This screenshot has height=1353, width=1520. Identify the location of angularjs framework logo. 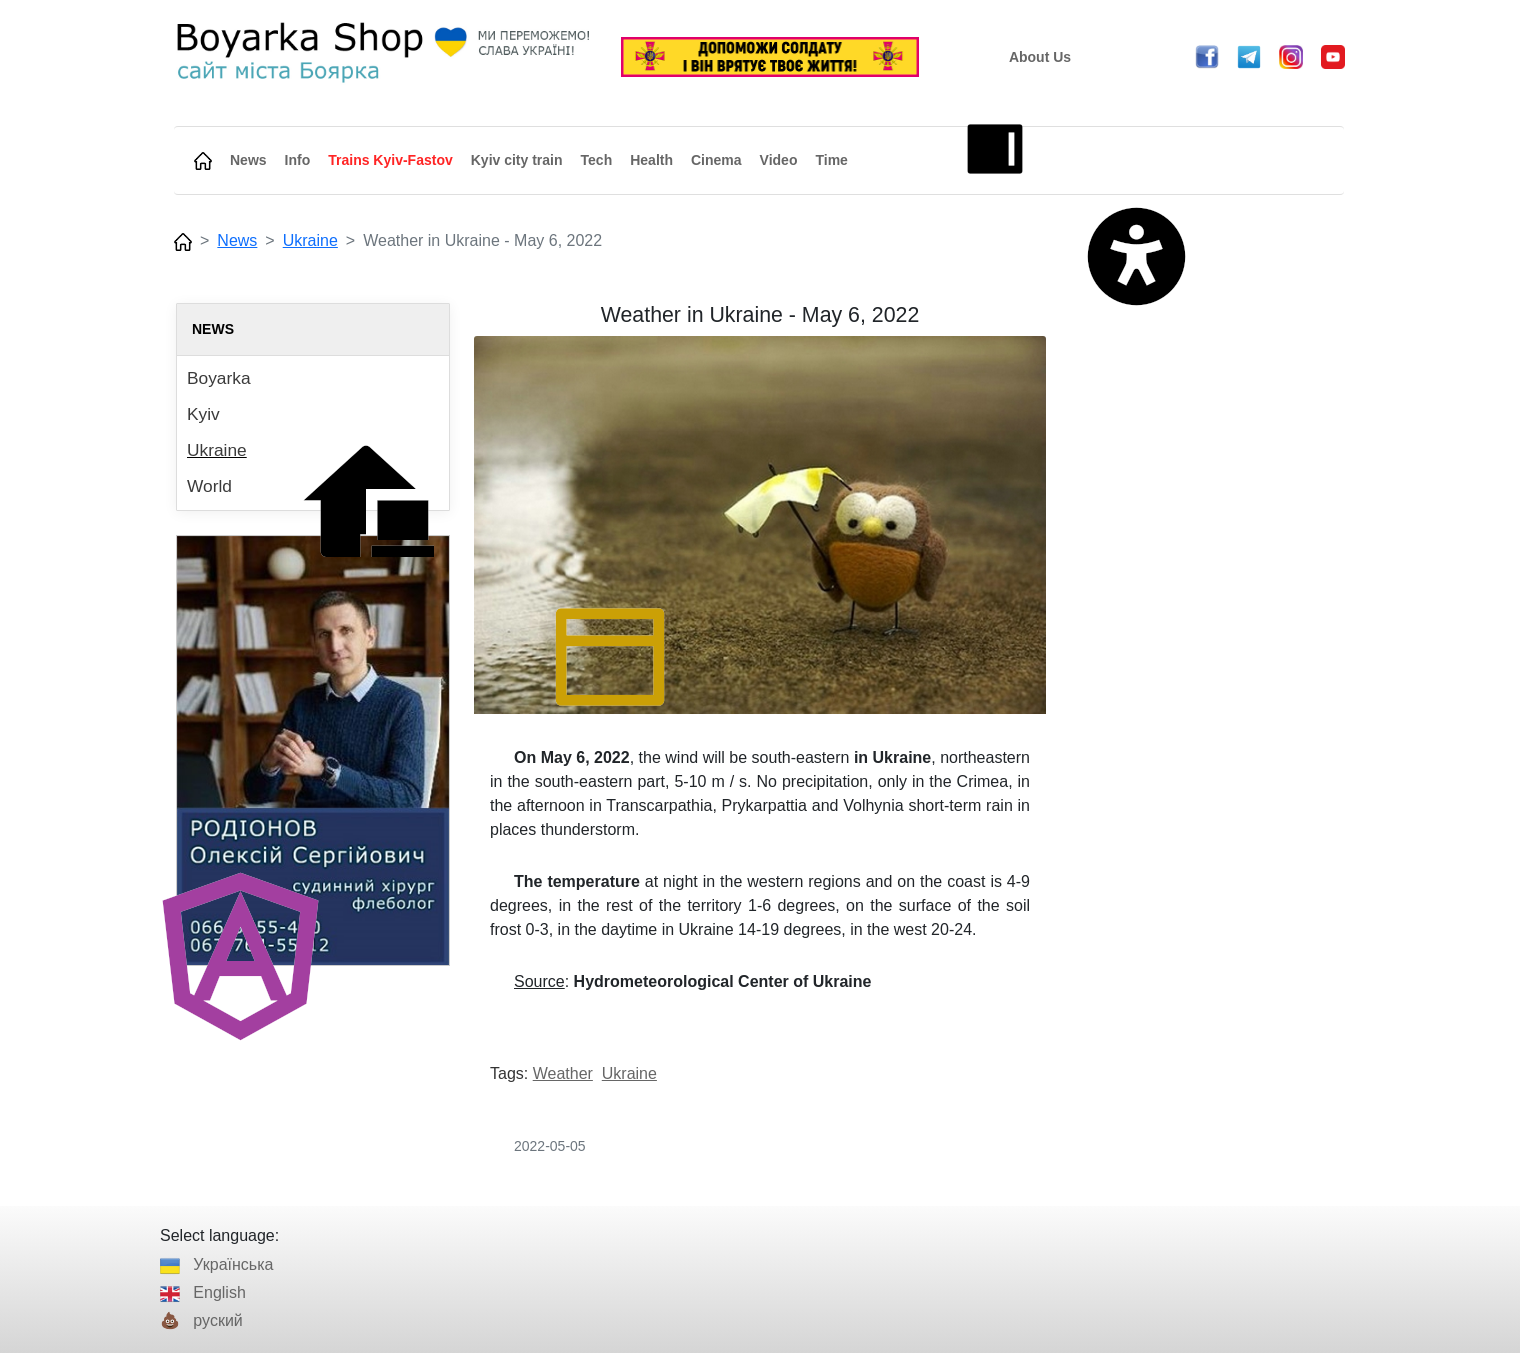
(240, 956).